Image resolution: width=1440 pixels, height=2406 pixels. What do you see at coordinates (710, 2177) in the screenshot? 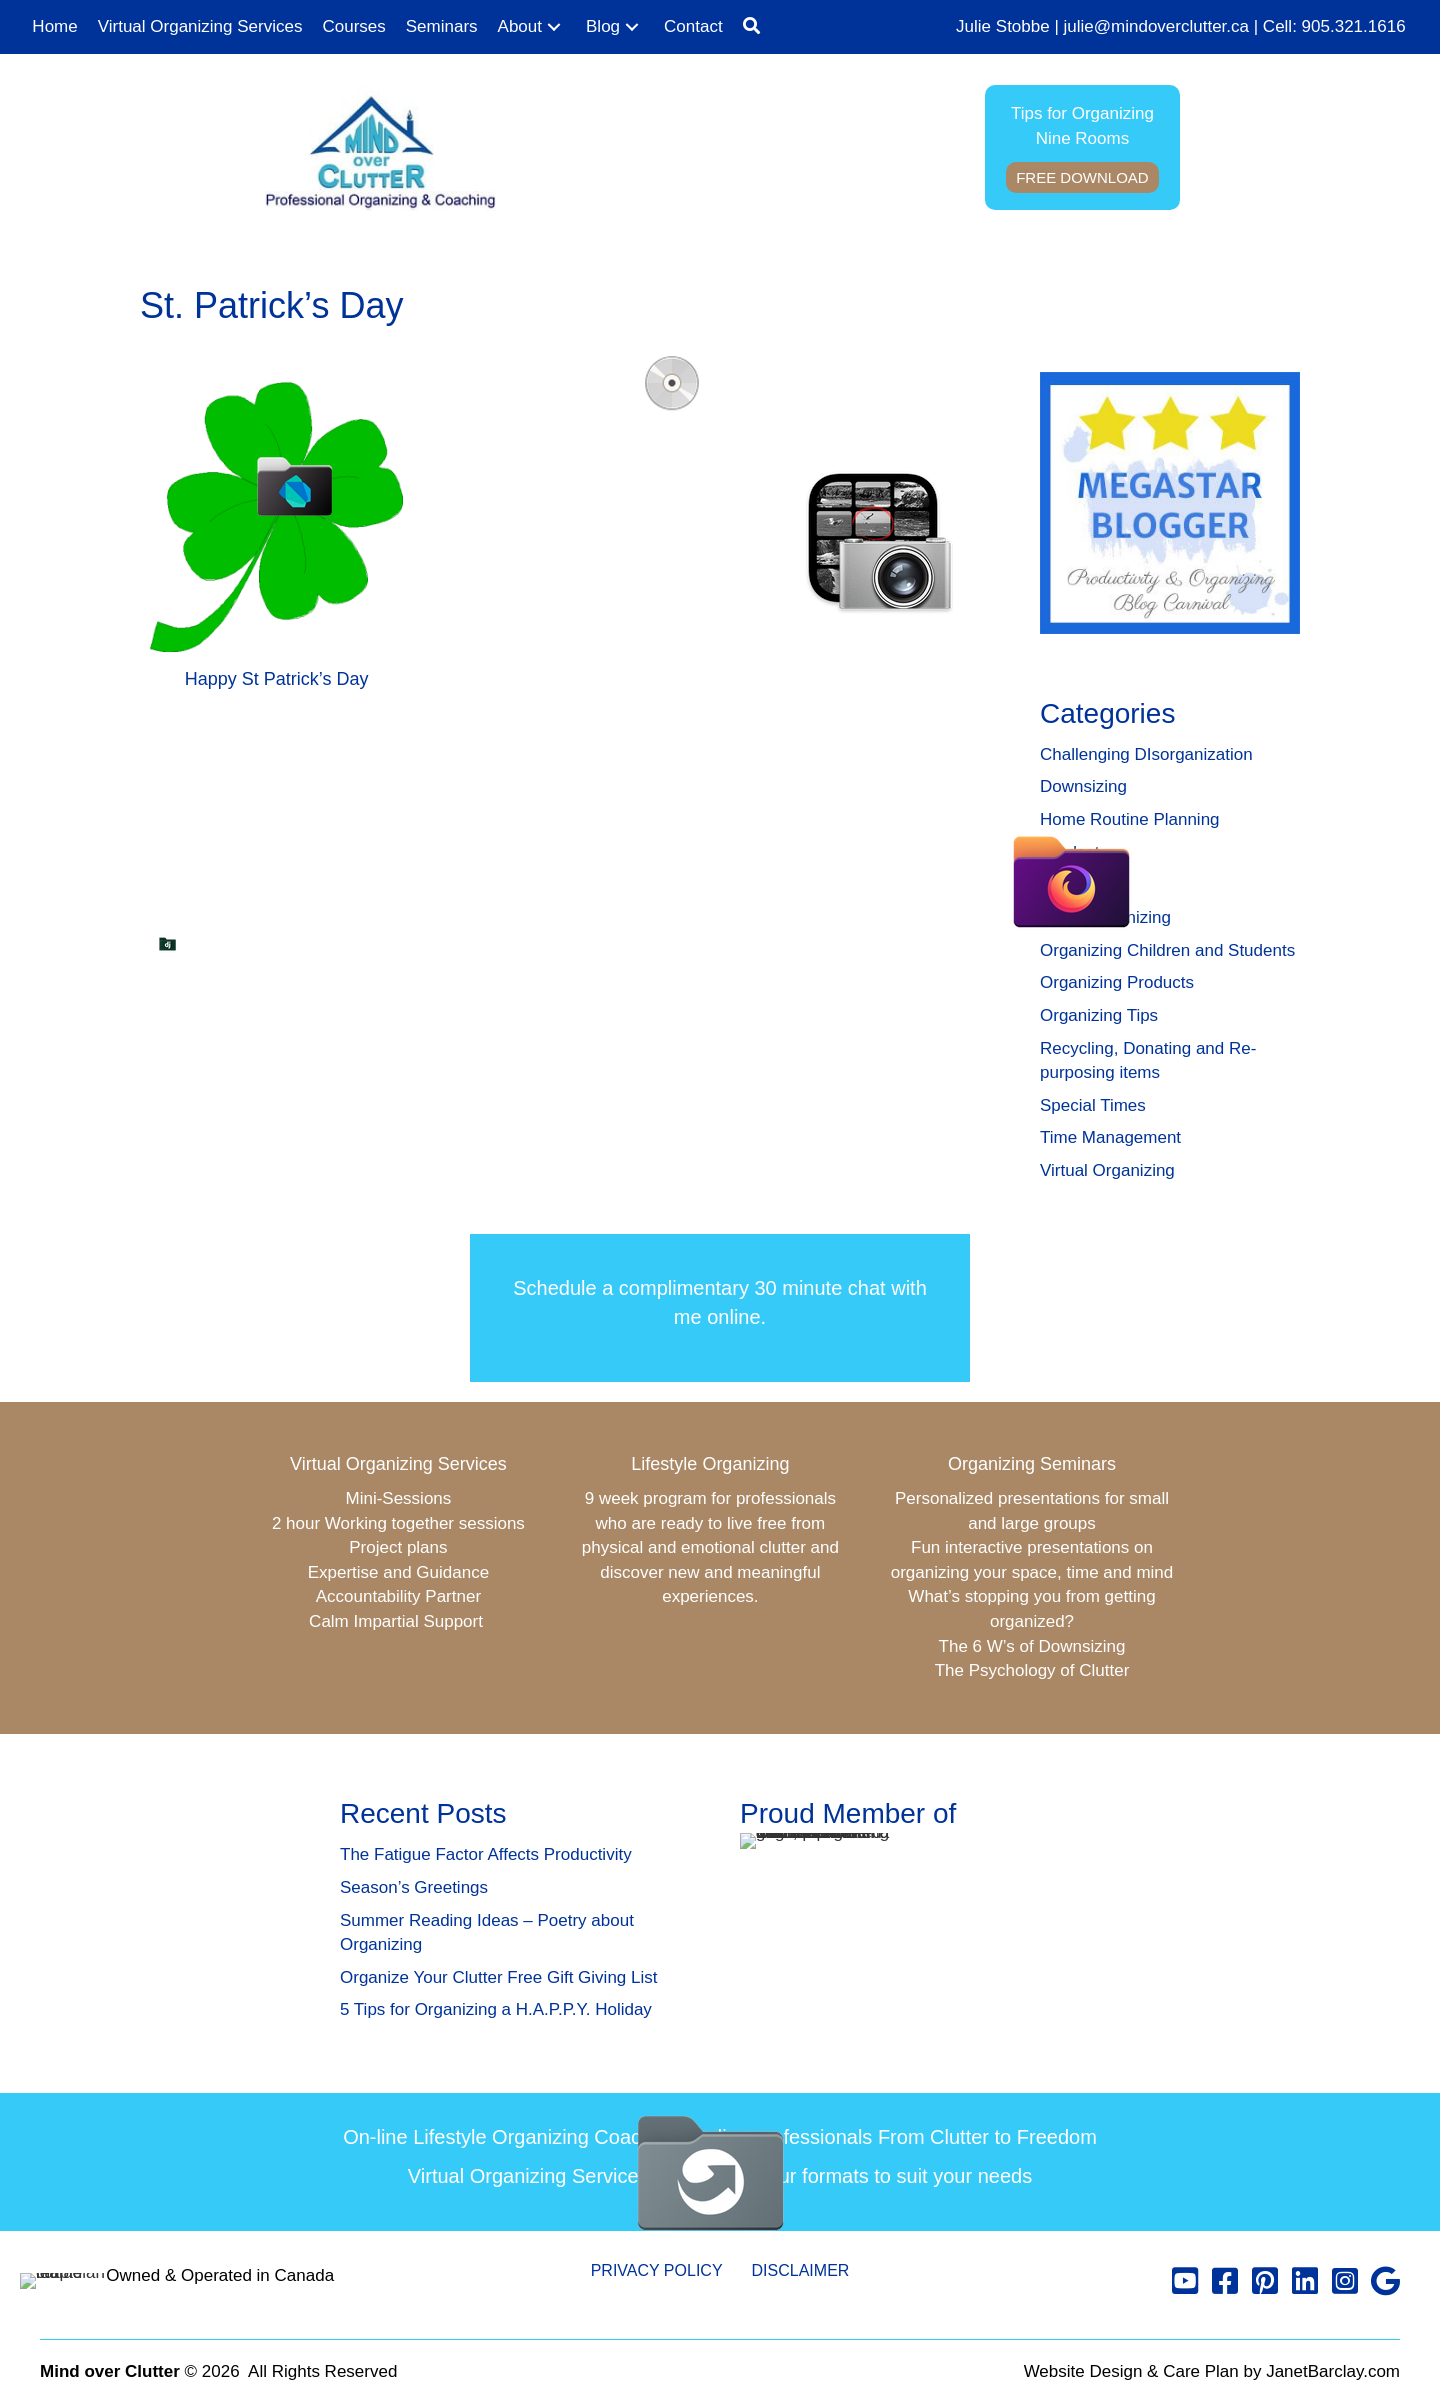
I see `folder containing portable applications` at bounding box center [710, 2177].